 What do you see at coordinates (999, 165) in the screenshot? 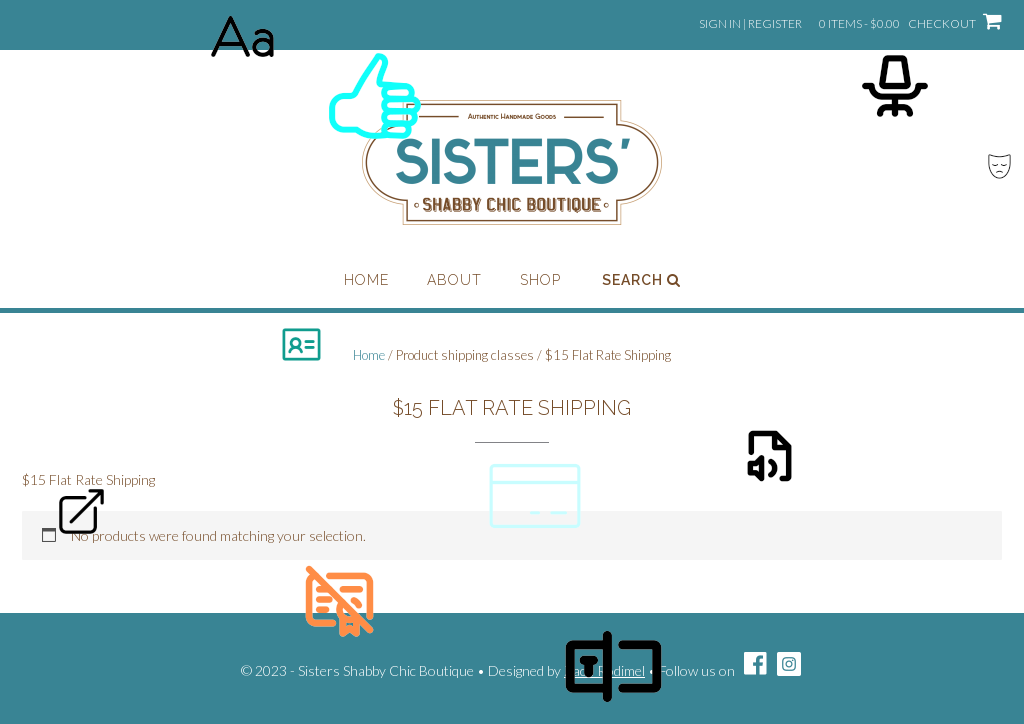
I see `indicates sad or negative mood/emotion` at bounding box center [999, 165].